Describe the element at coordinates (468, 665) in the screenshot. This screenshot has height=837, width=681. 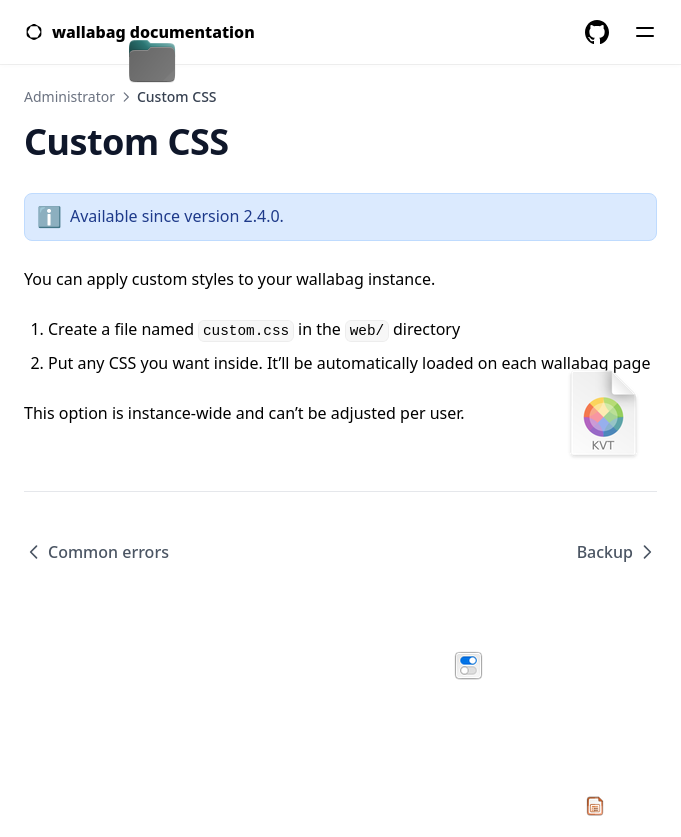
I see `open system tweaks or customization settings` at that location.